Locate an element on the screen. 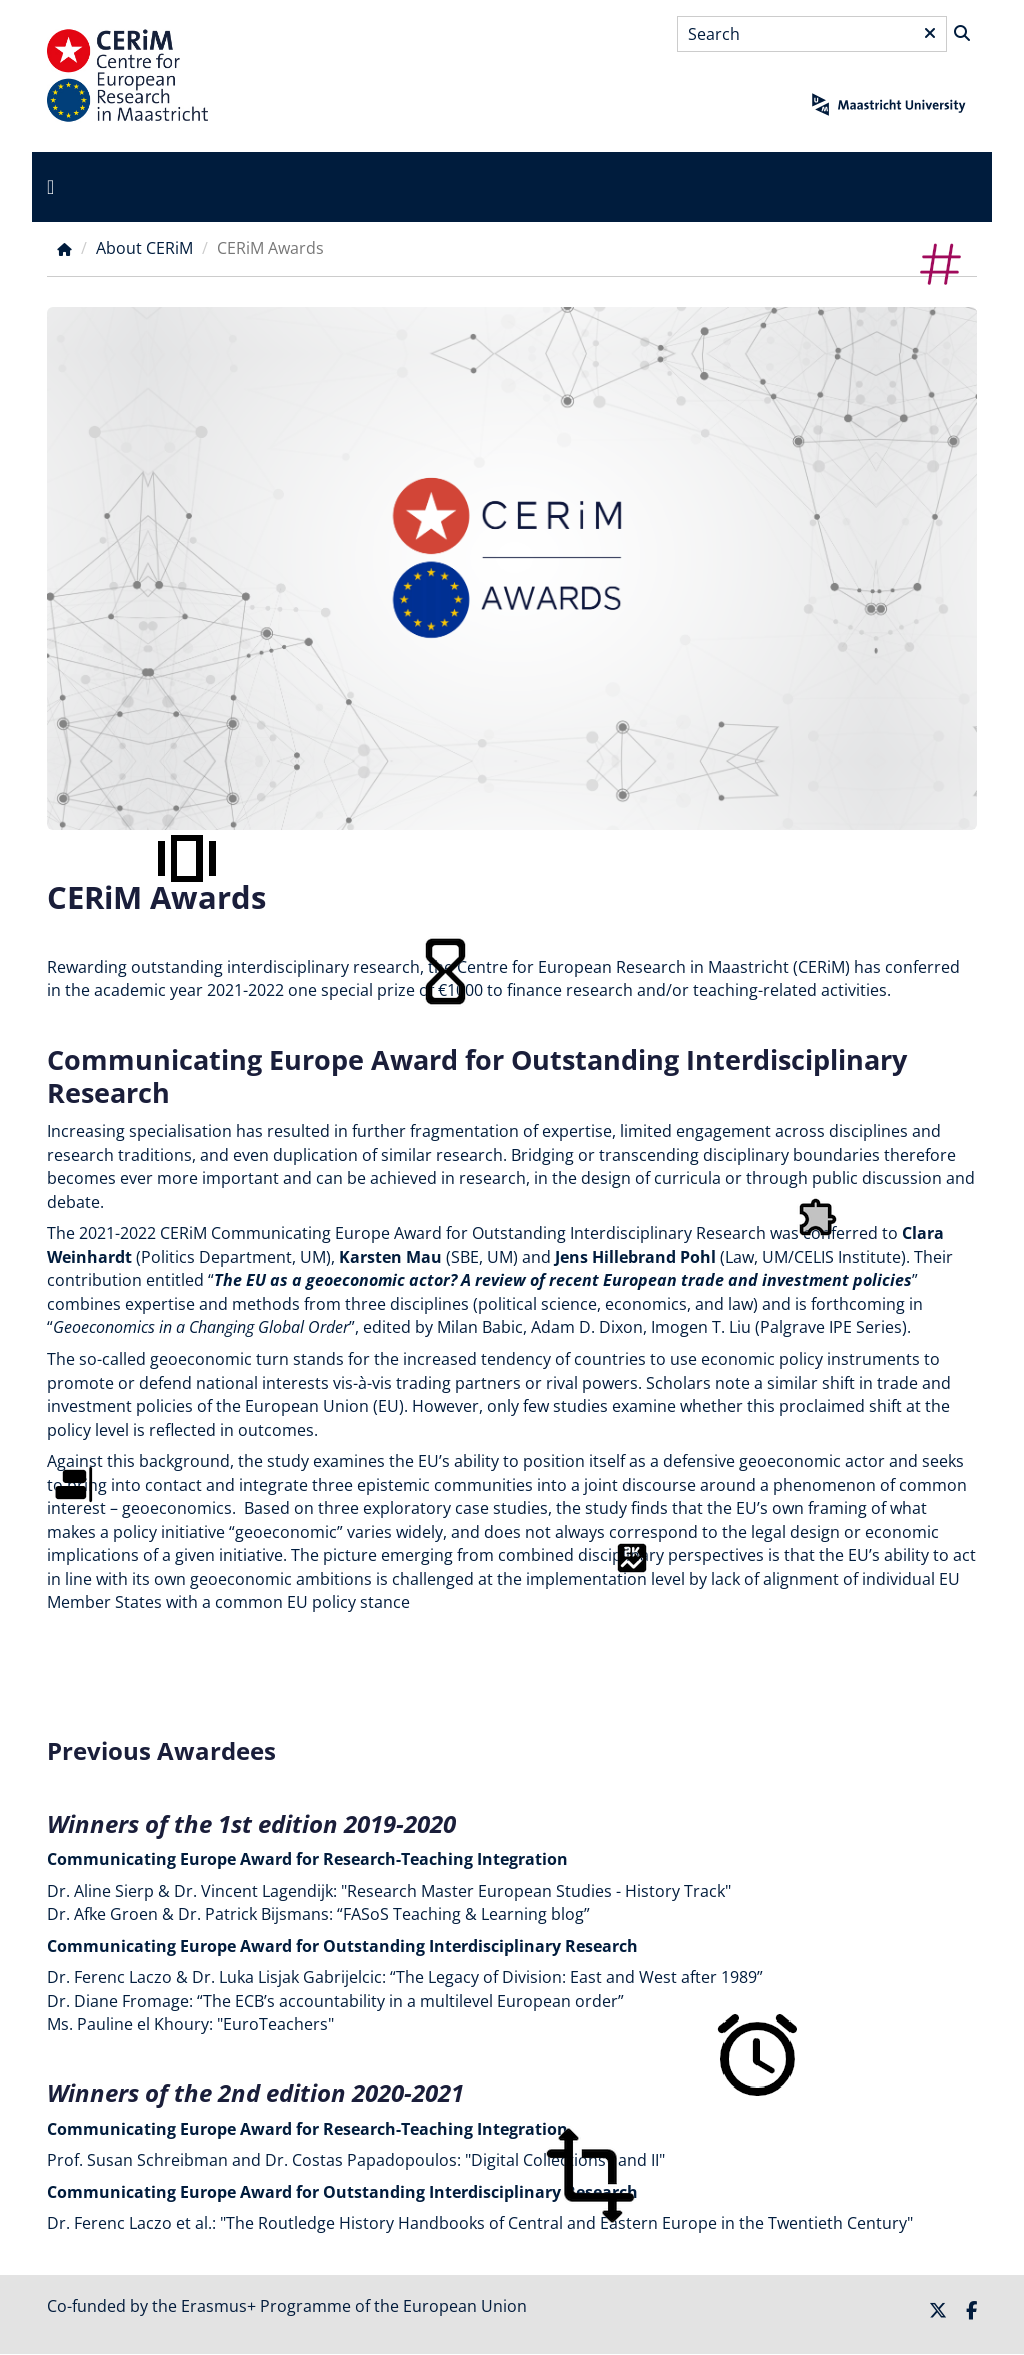  view or browse hashtags is located at coordinates (940, 264).